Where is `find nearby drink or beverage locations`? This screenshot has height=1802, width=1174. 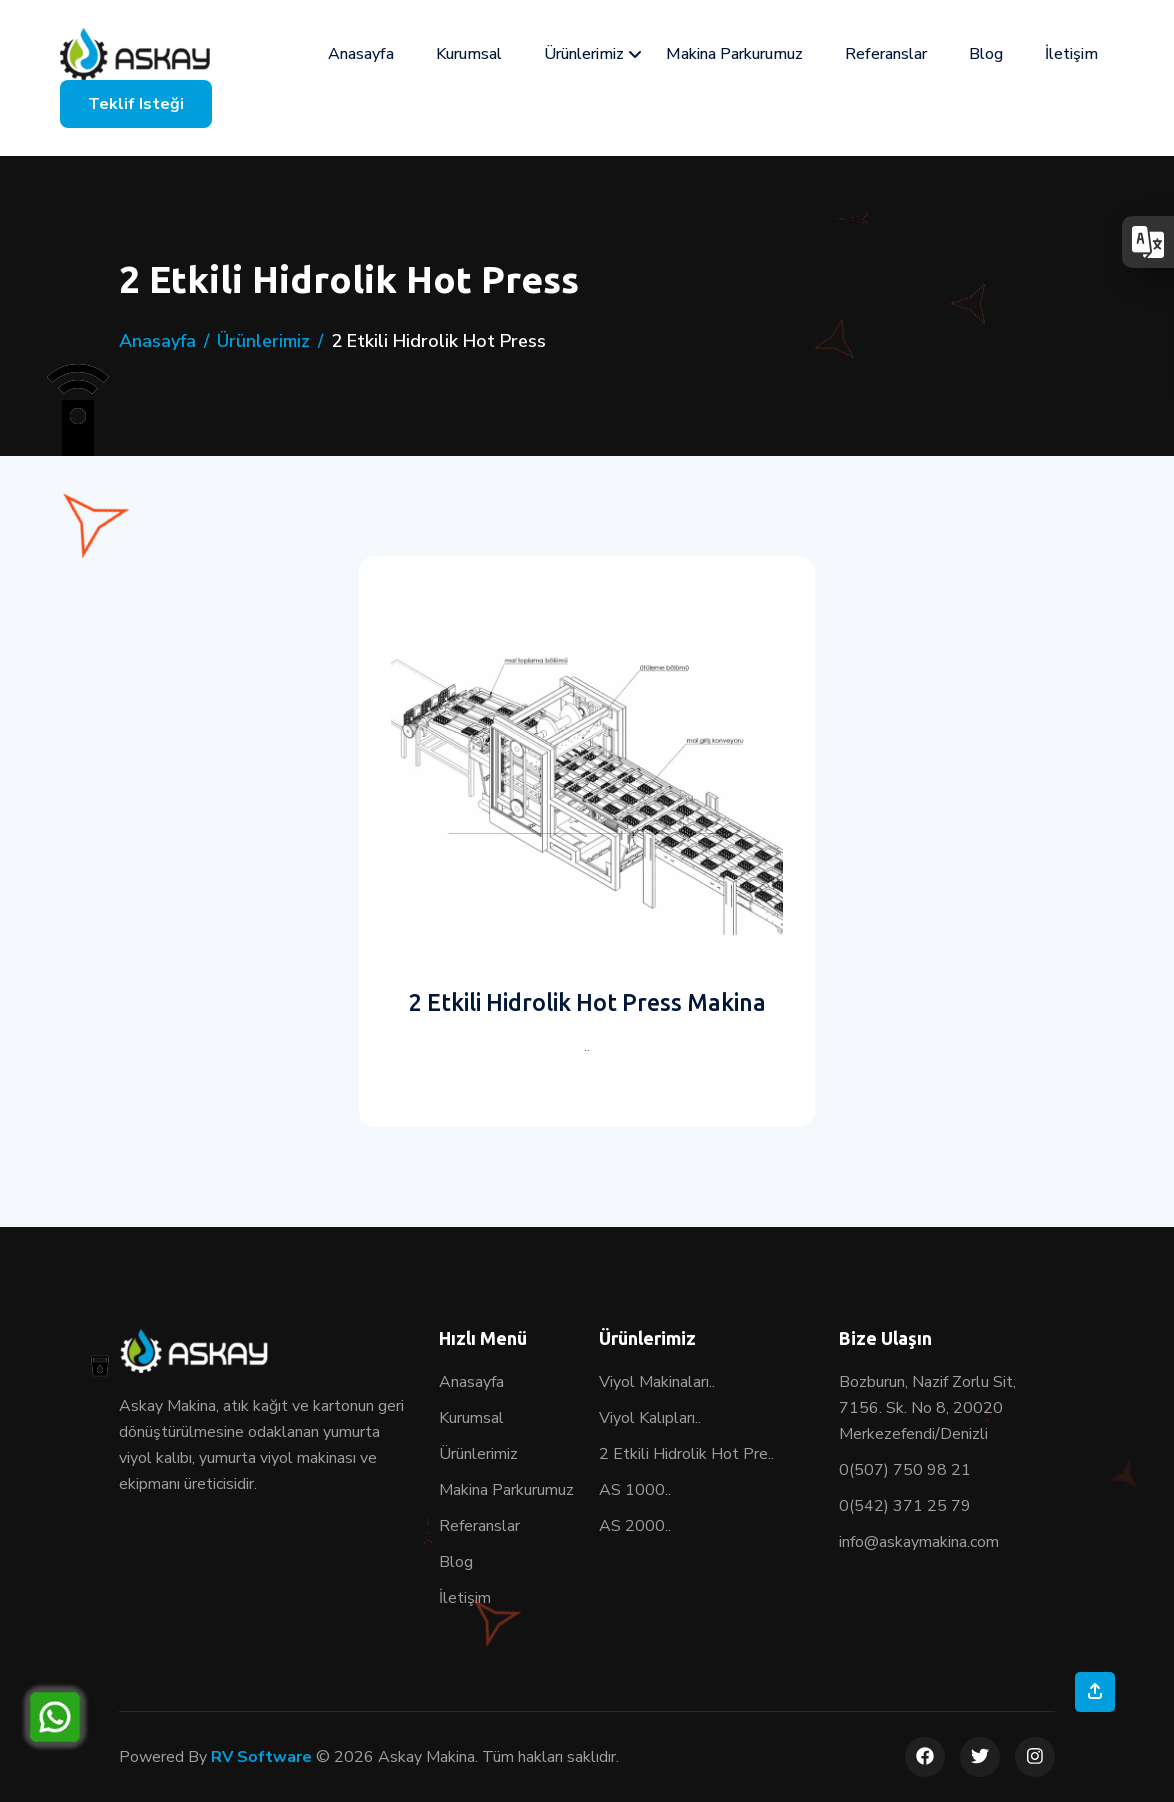
find nearby drink or beverage locations is located at coordinates (100, 1366).